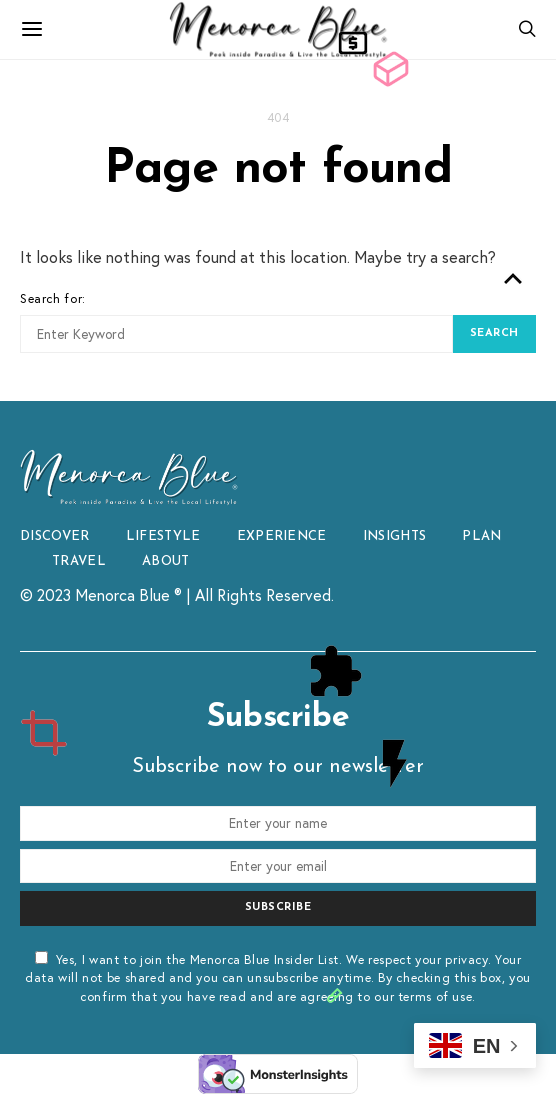 The width and height of the screenshot is (556, 1094). What do you see at coordinates (335, 672) in the screenshot?
I see `access browser extensions` at bounding box center [335, 672].